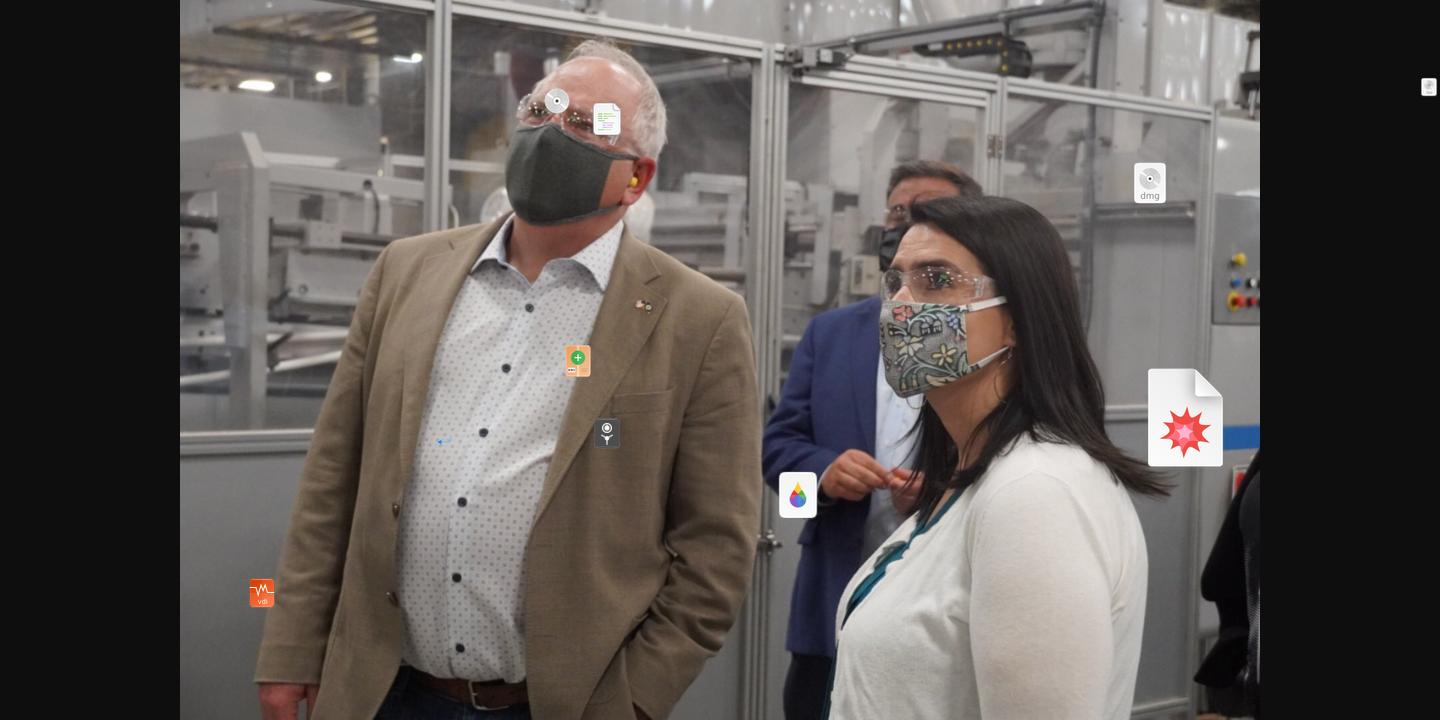 This screenshot has width=1440, height=720. I want to click on apple disk image file (.dmg), so click(1150, 183).